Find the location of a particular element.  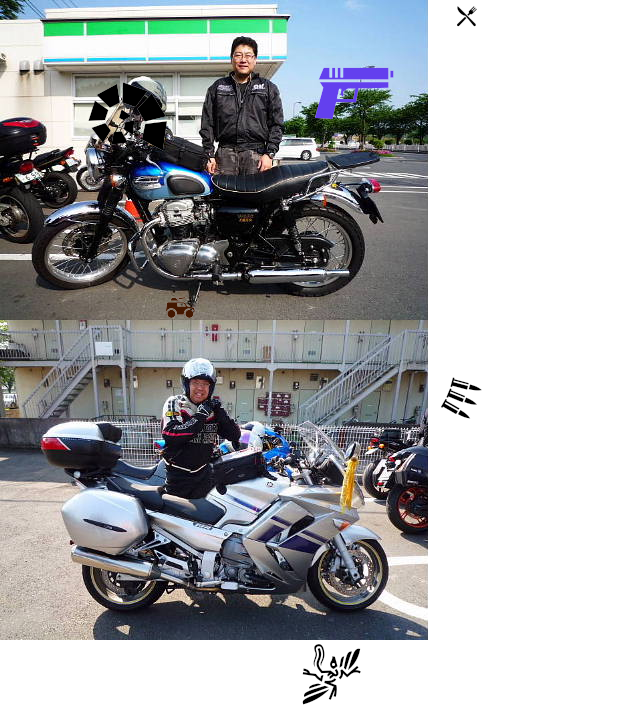

view fossil collection in museum or archaeology game is located at coordinates (331, 674).